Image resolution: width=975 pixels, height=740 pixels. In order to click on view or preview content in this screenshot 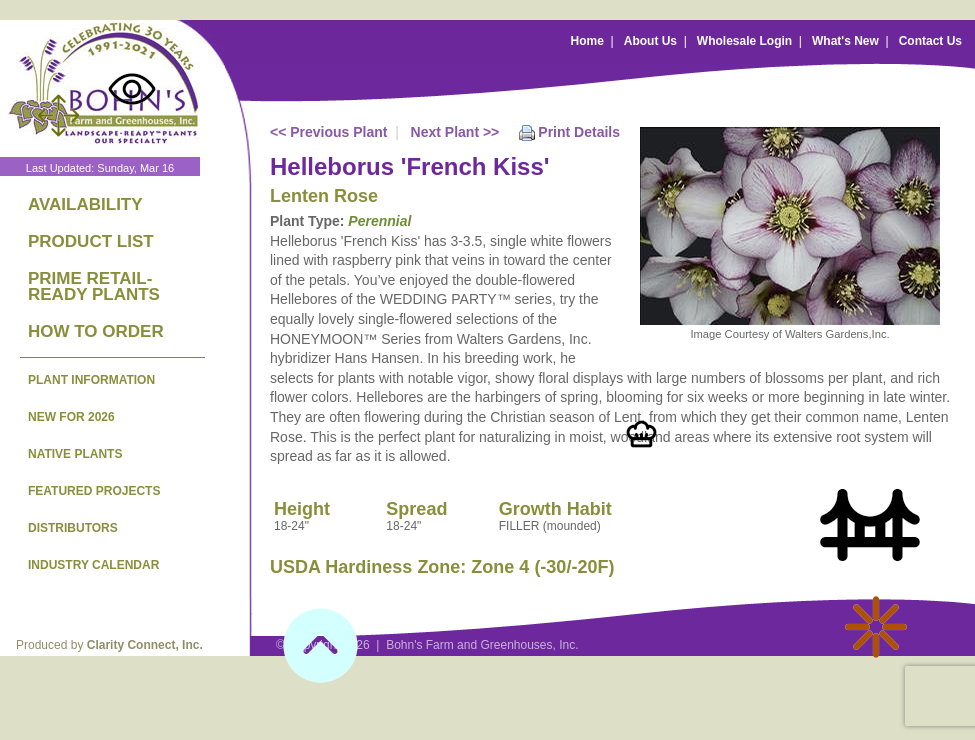, I will do `click(132, 89)`.